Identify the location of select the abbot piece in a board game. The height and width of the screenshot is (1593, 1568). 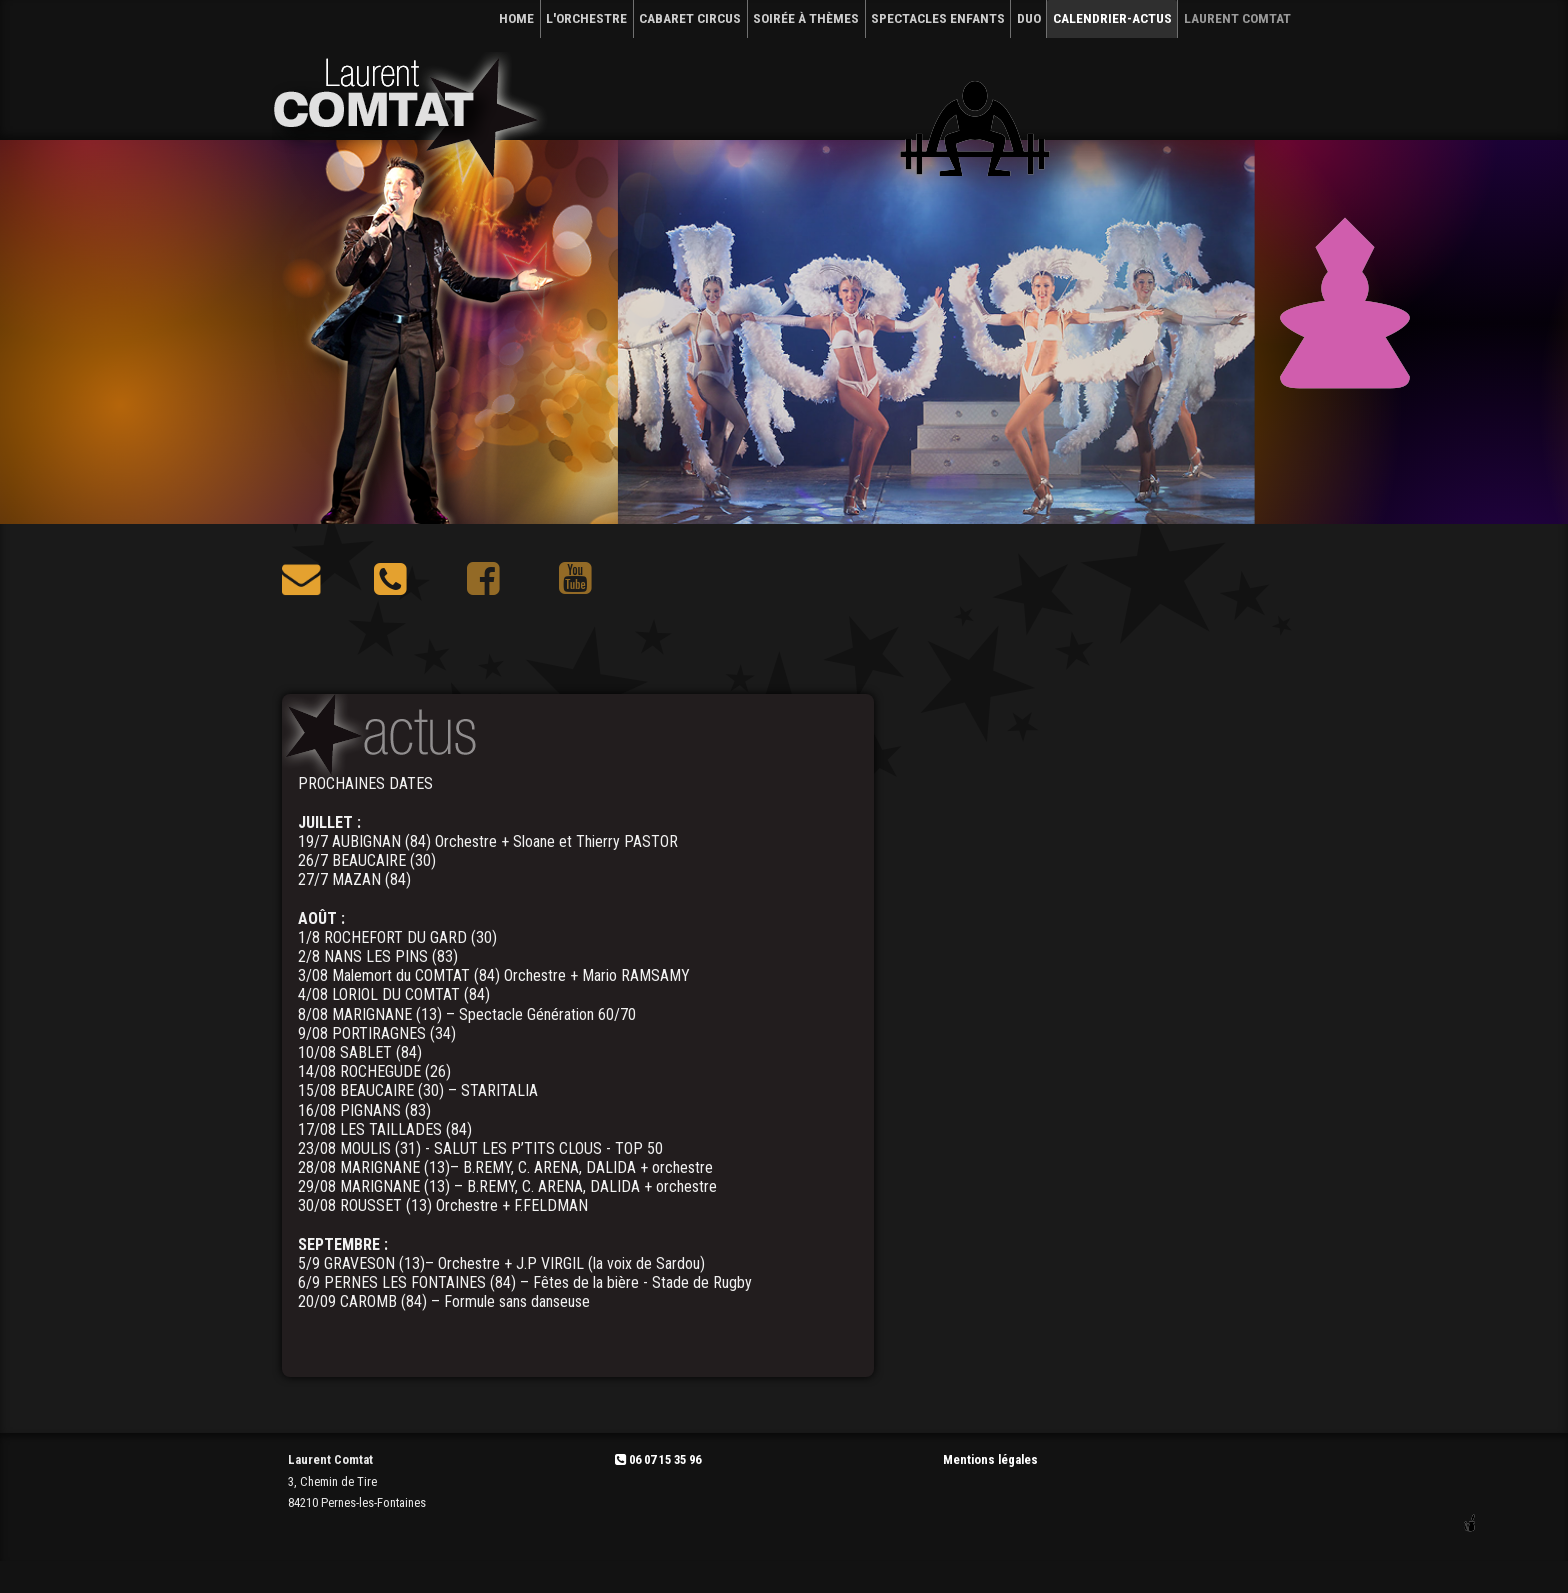
(1345, 303).